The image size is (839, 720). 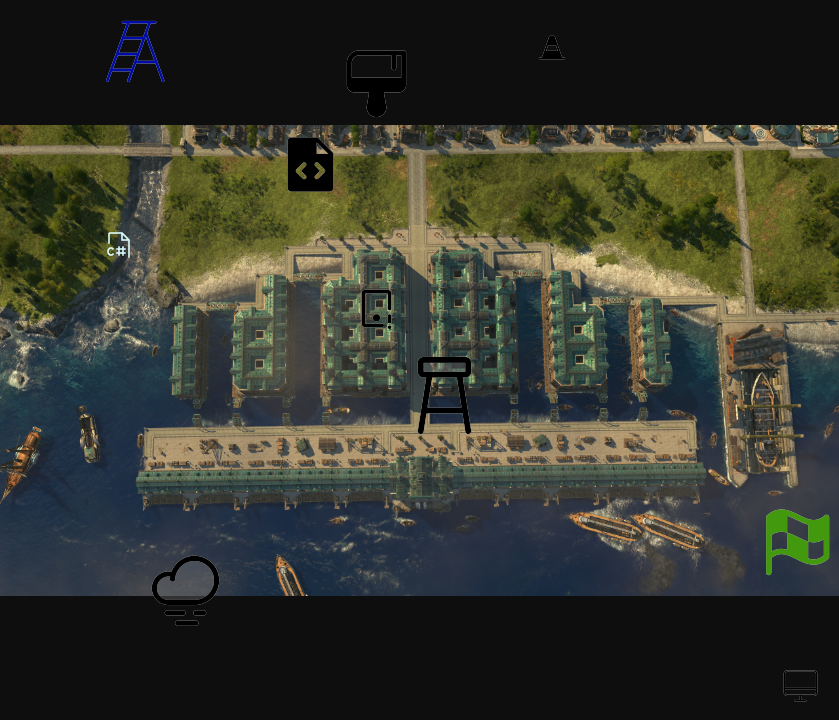 I want to click on access painting or drawing tools, so click(x=376, y=82).